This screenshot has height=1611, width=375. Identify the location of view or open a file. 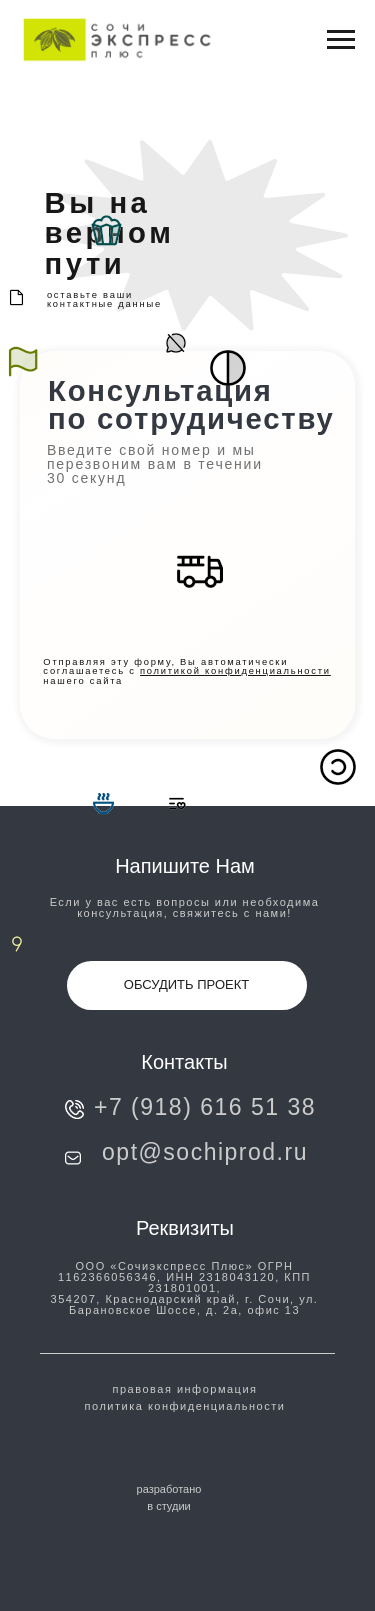
(16, 297).